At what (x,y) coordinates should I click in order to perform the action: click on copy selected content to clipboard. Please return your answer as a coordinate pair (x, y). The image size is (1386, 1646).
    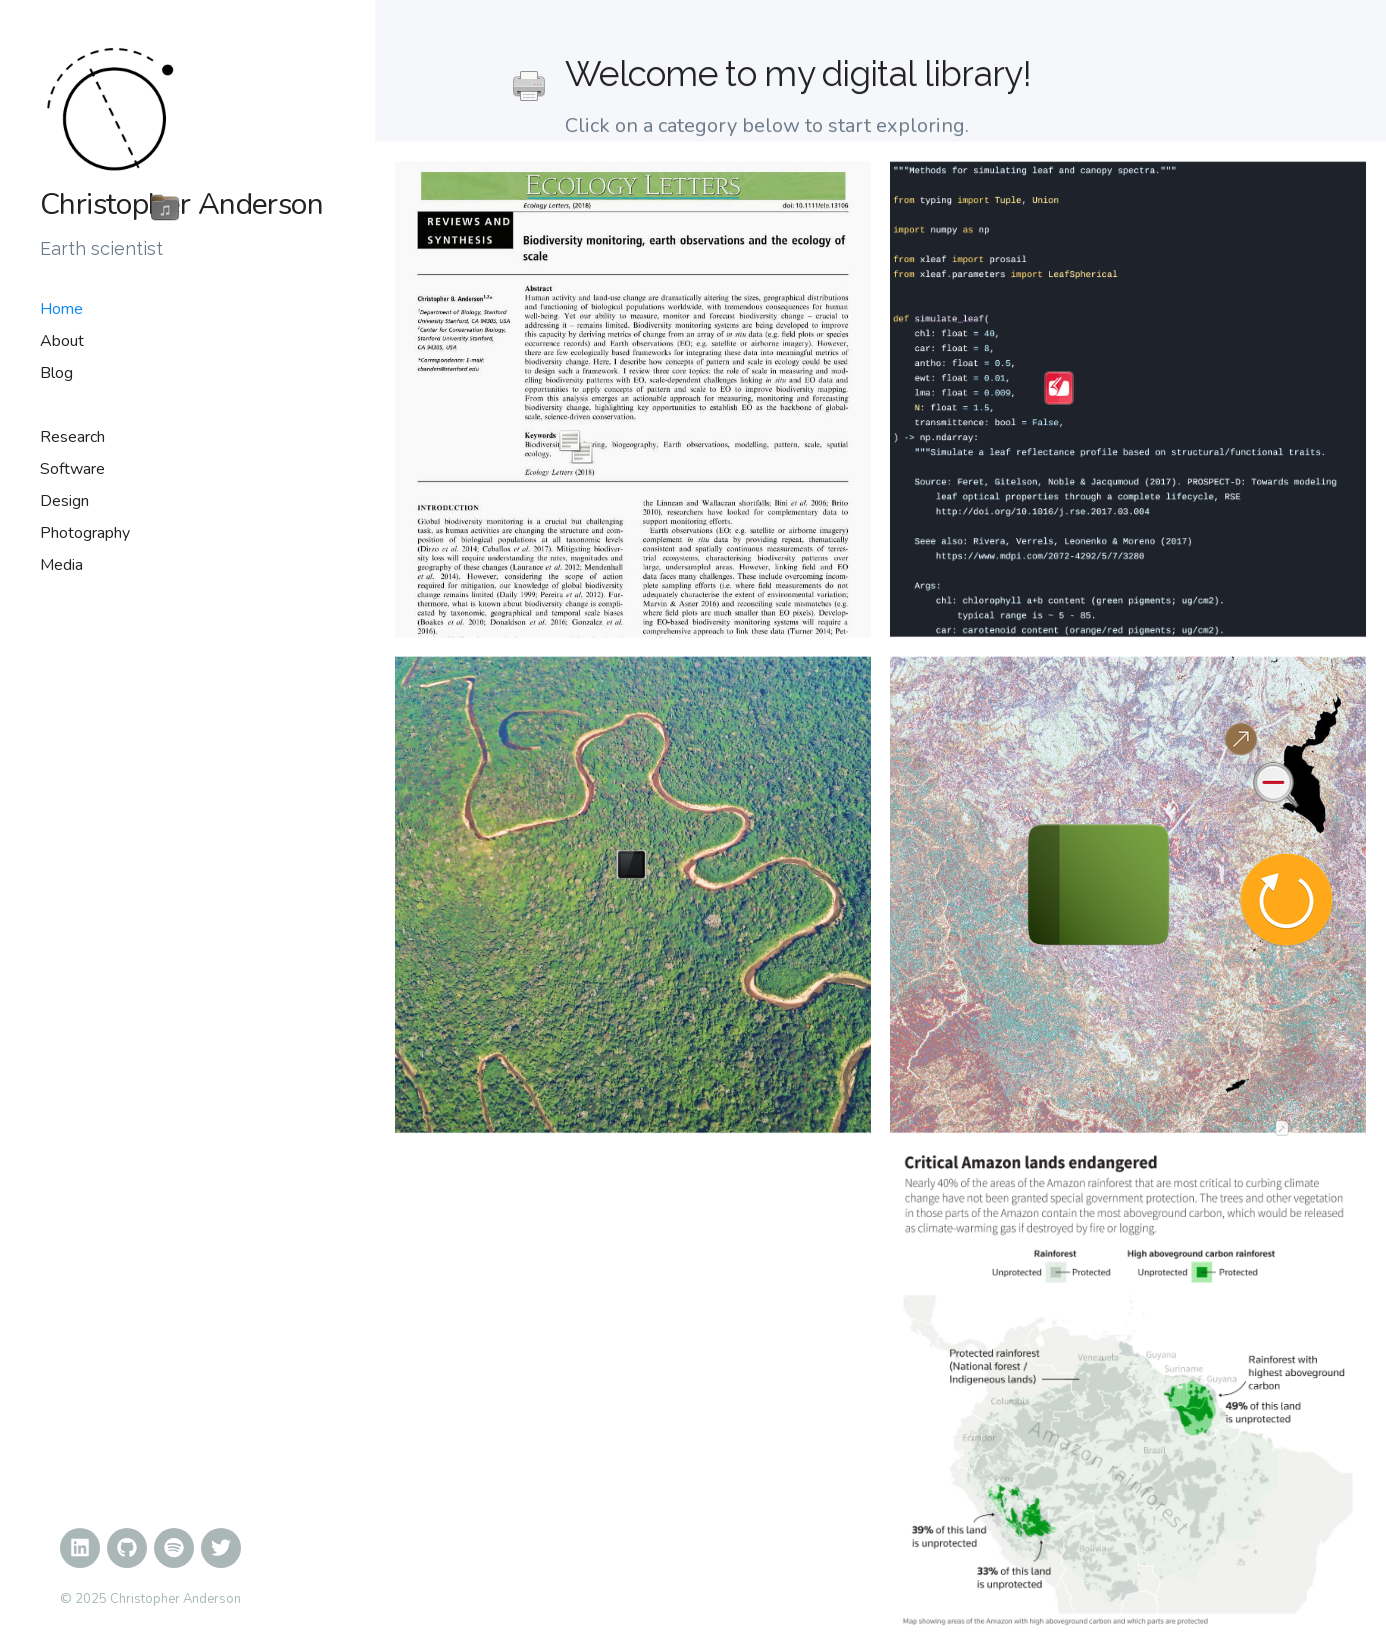
    Looking at the image, I should click on (575, 445).